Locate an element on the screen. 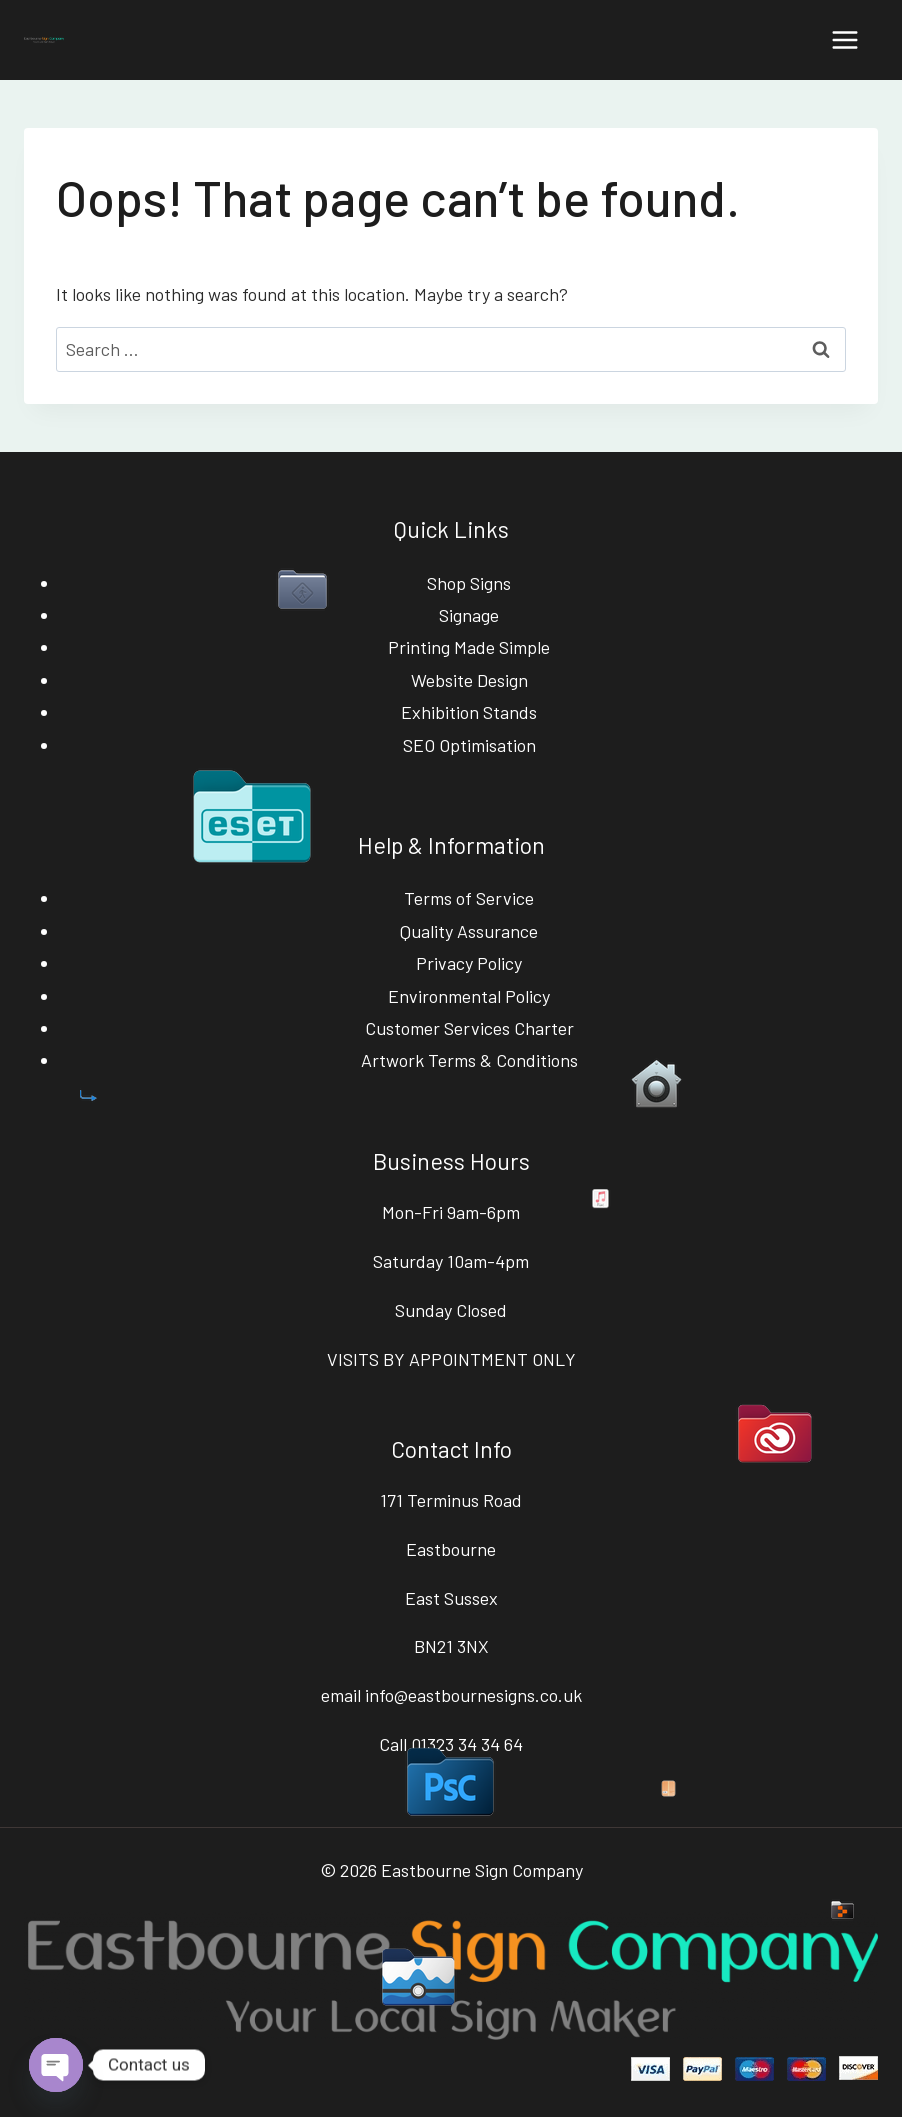 Image resolution: width=902 pixels, height=2117 pixels. compressed archive file type indicator is located at coordinates (668, 1788).